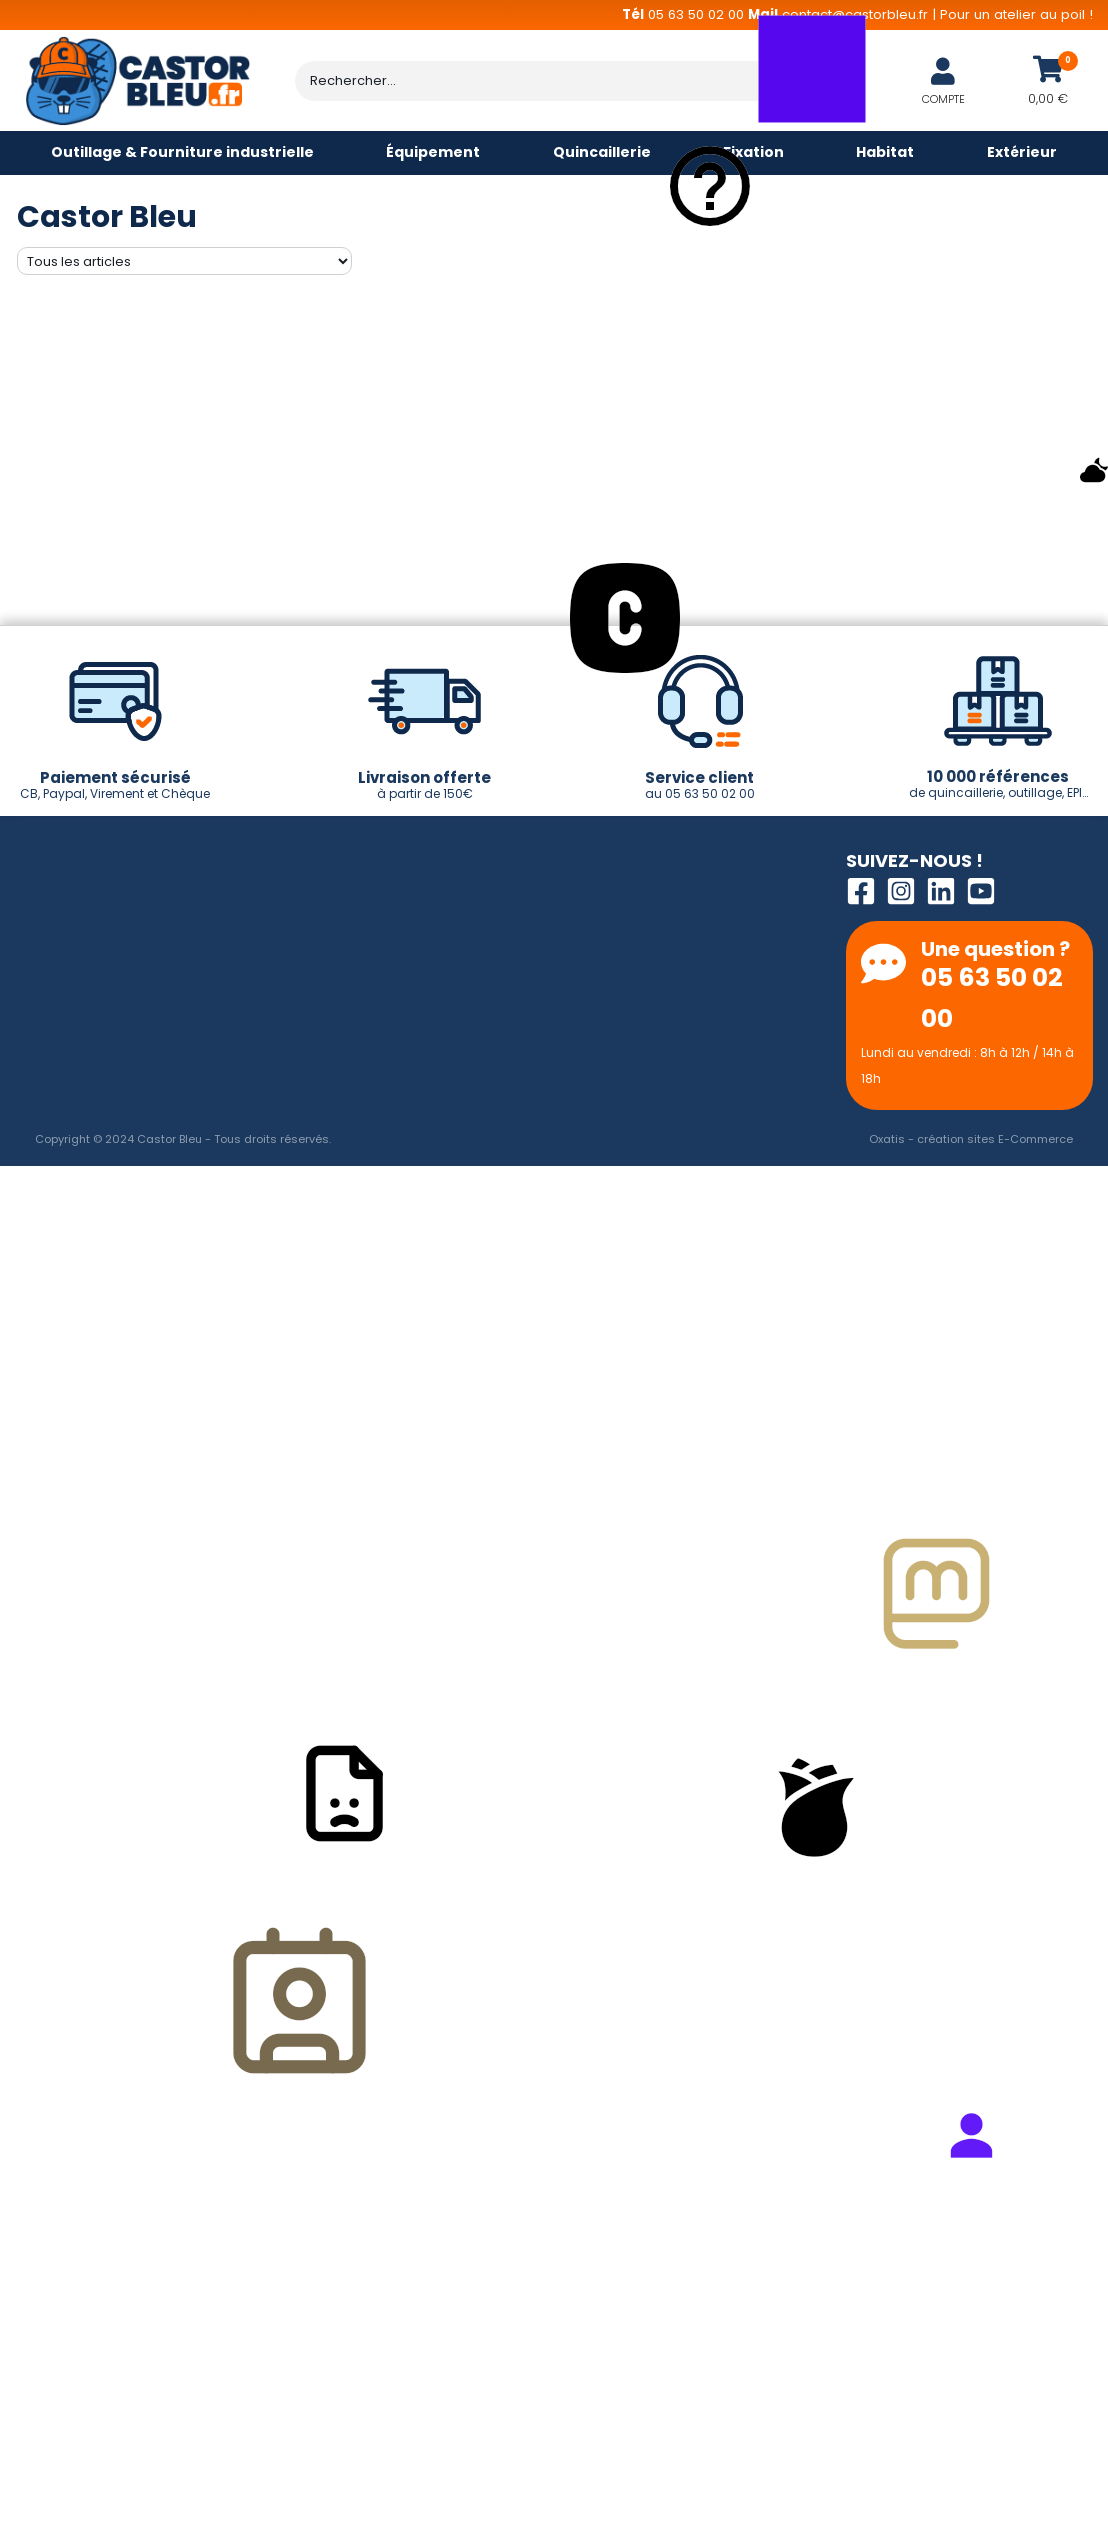  I want to click on open mastodon app, so click(936, 1591).